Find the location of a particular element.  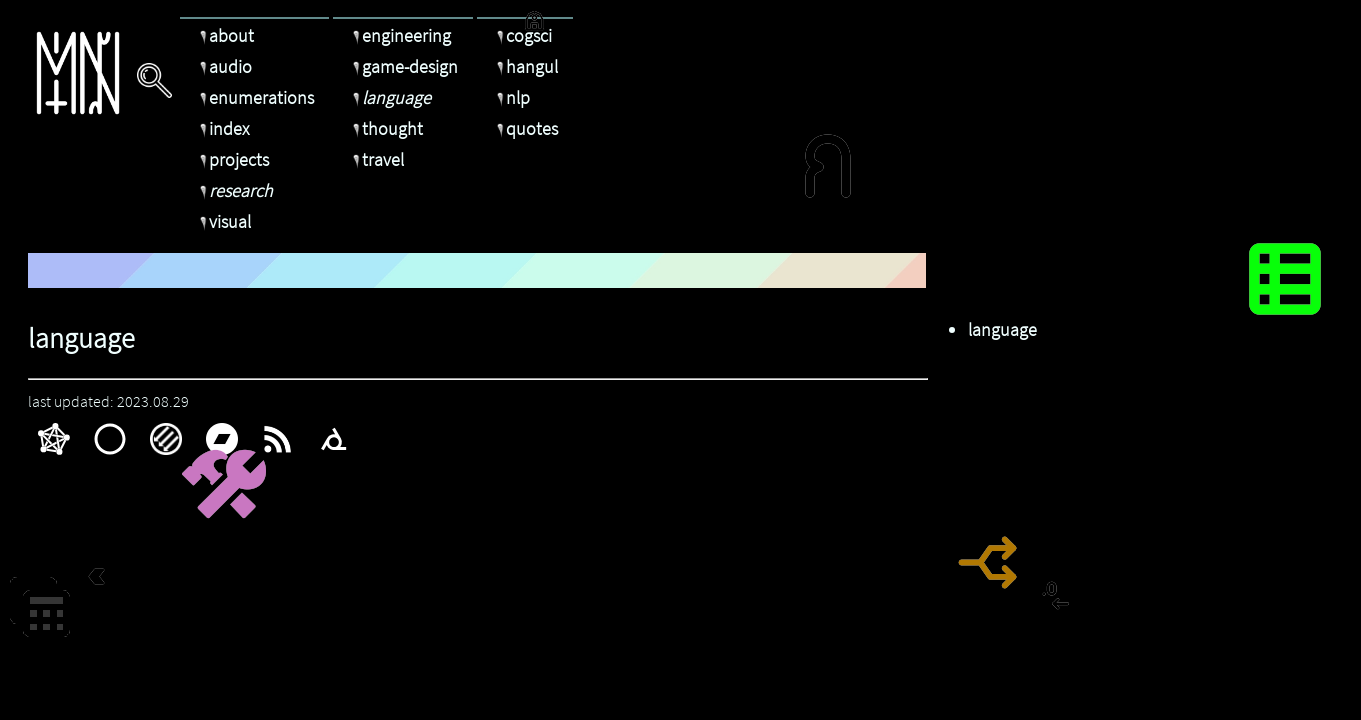

split or branch content into multiple paths is located at coordinates (987, 562).